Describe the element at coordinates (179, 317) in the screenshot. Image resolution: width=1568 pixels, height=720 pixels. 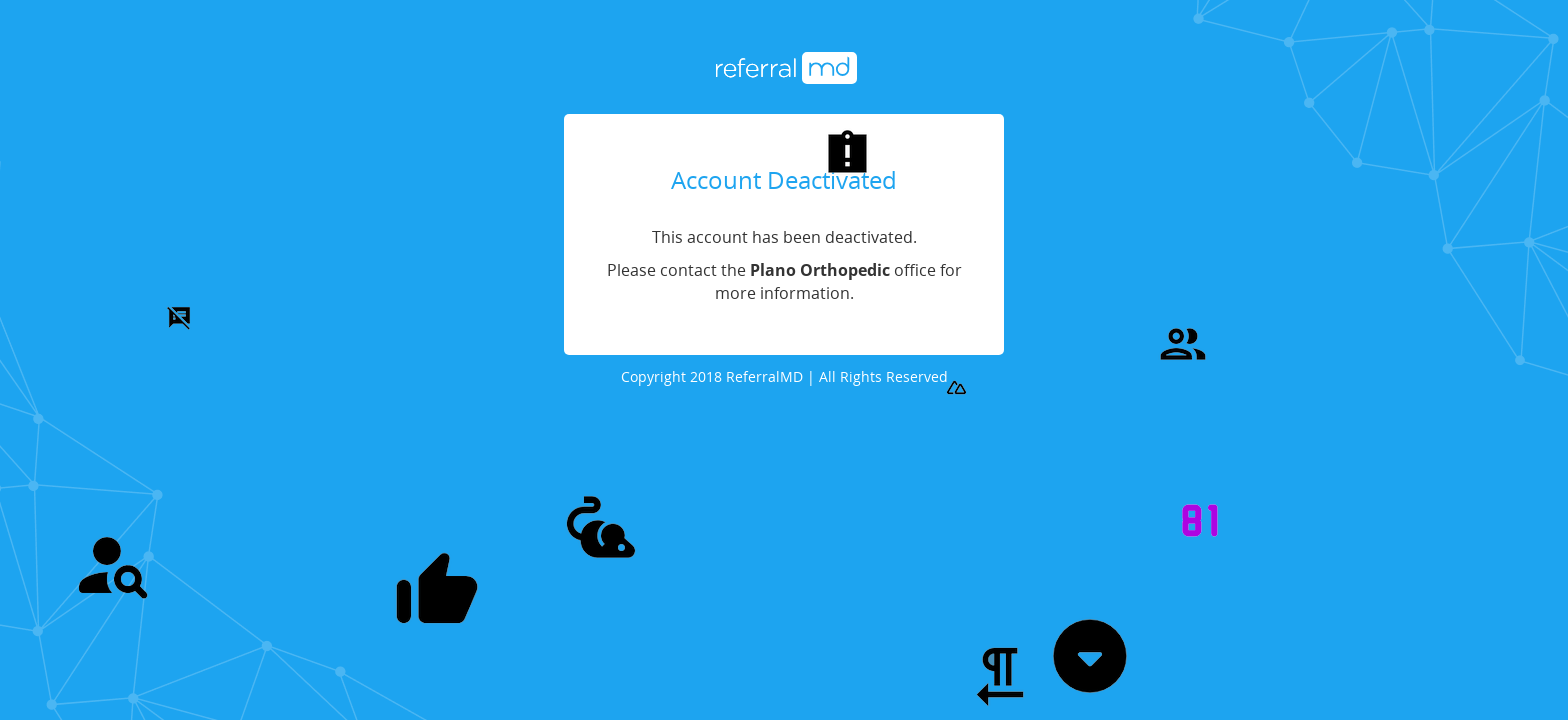
I see `mute or disable speaker notes` at that location.